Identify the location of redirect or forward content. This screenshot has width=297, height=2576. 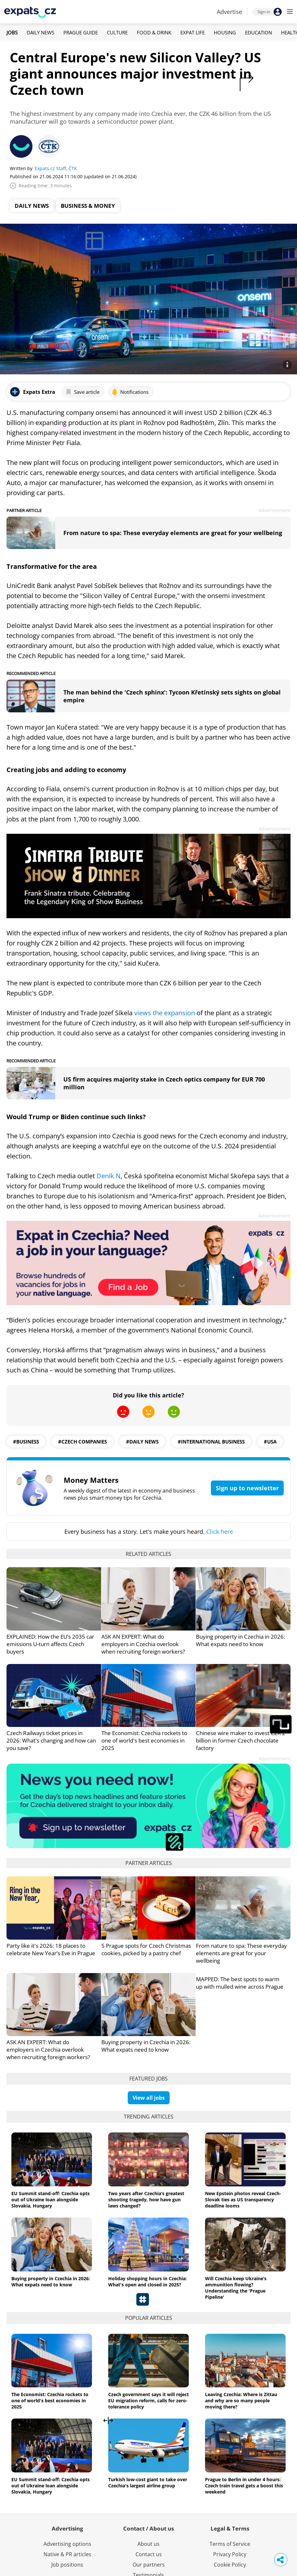
(245, 82).